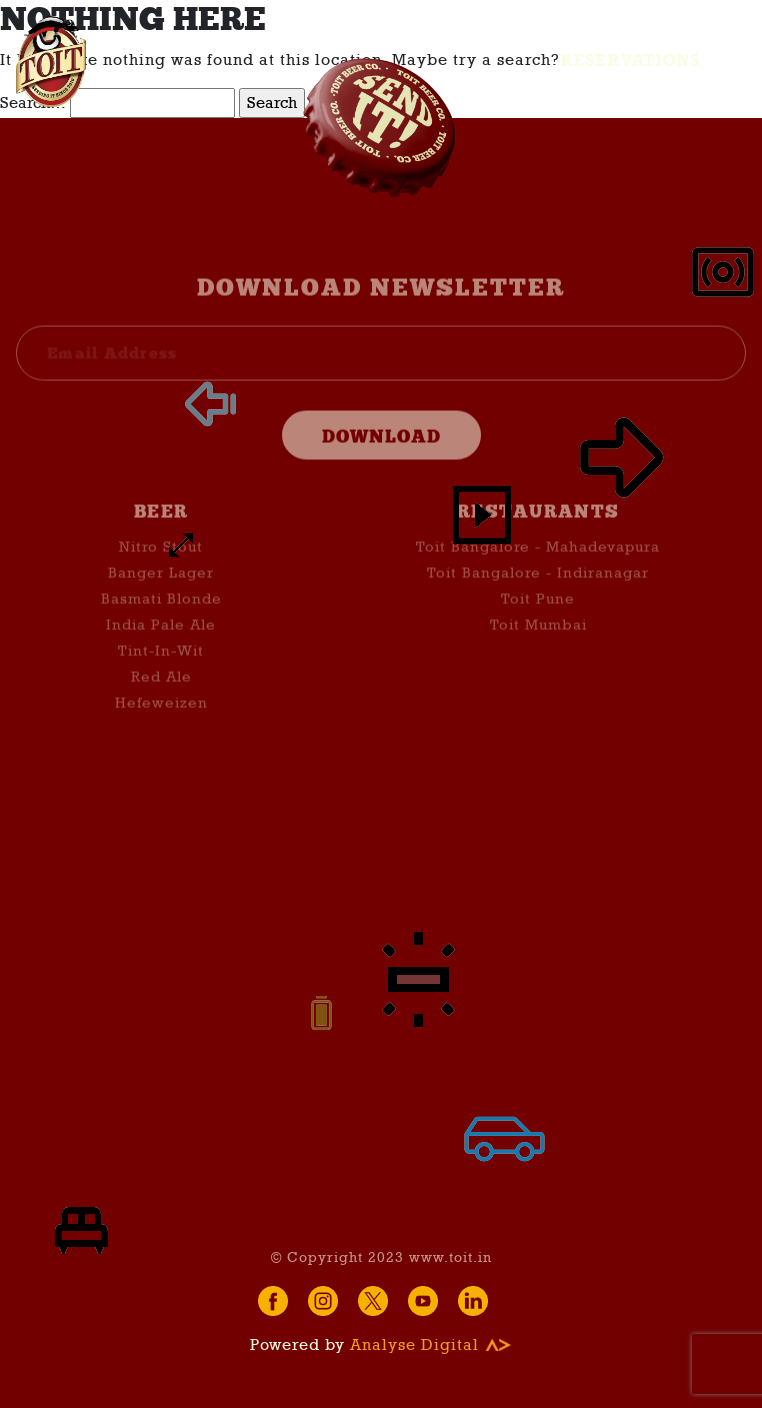  Describe the element at coordinates (210, 404) in the screenshot. I see `go back to the previous screen` at that location.